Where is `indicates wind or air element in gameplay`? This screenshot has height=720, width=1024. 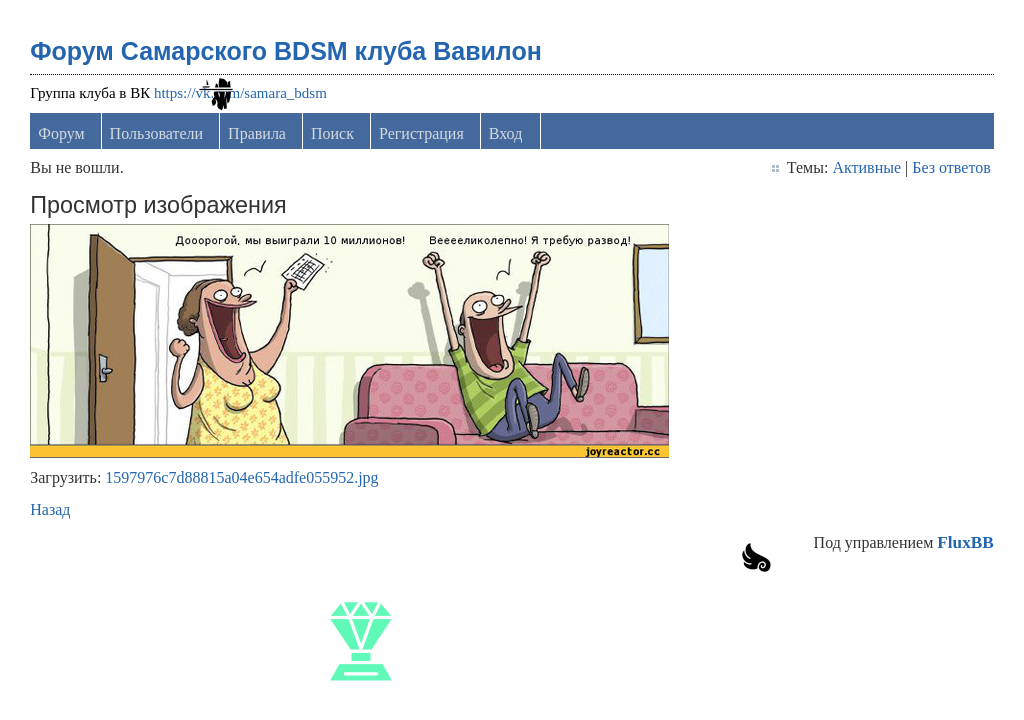
indicates wind or air element in gameplay is located at coordinates (756, 557).